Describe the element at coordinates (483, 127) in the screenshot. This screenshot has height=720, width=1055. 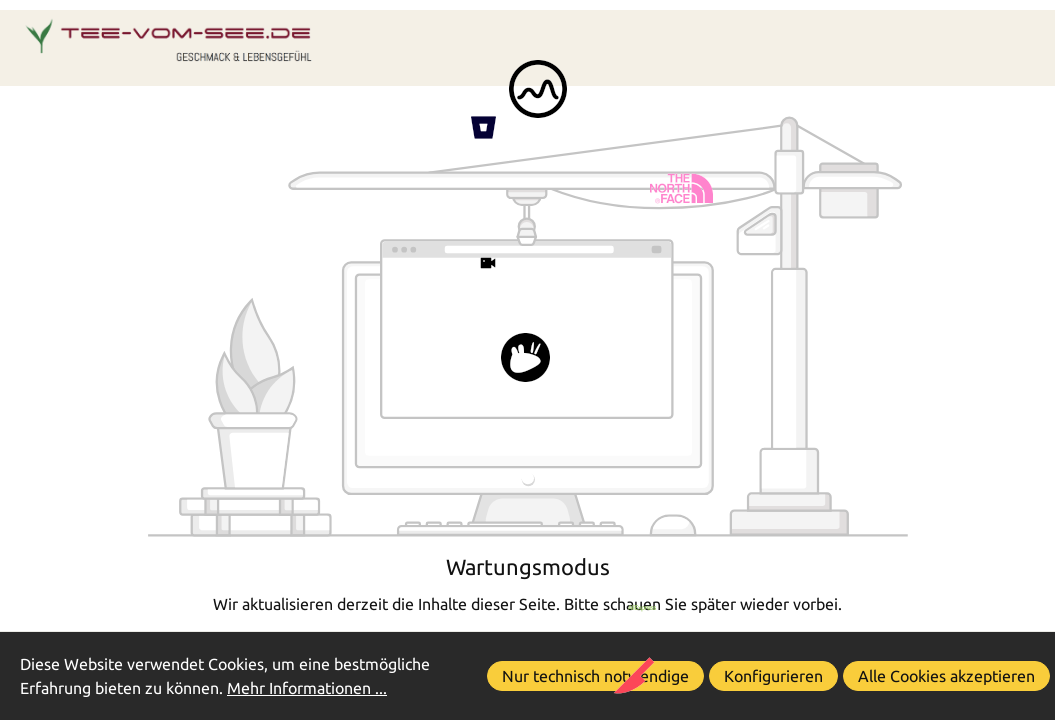
I see `open Bitbucket repository` at that location.